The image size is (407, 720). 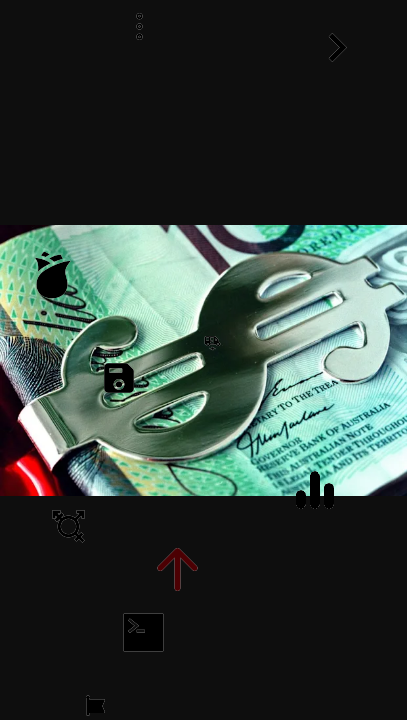 I want to click on select transgender as gender identity option, so click(x=68, y=526).